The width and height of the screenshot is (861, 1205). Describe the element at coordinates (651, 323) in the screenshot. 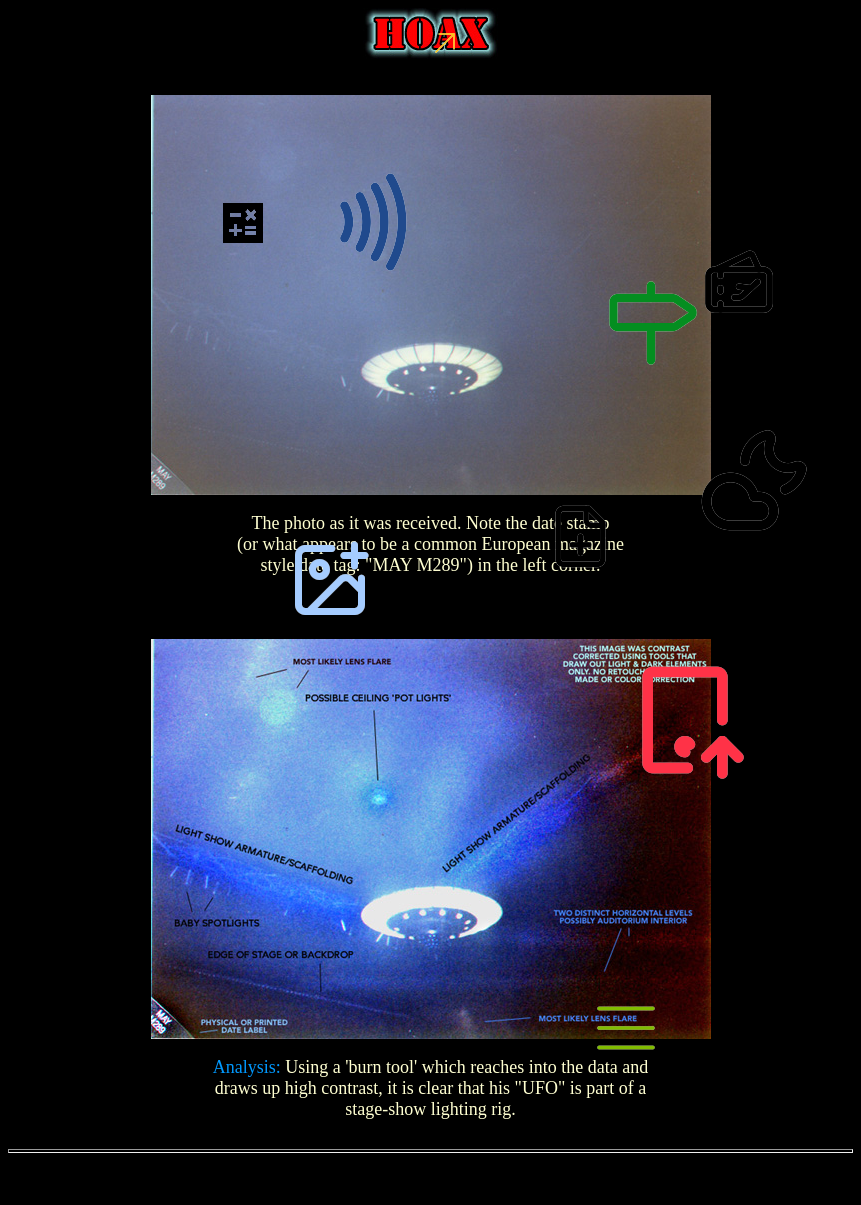

I see `navigate to project milestones` at that location.